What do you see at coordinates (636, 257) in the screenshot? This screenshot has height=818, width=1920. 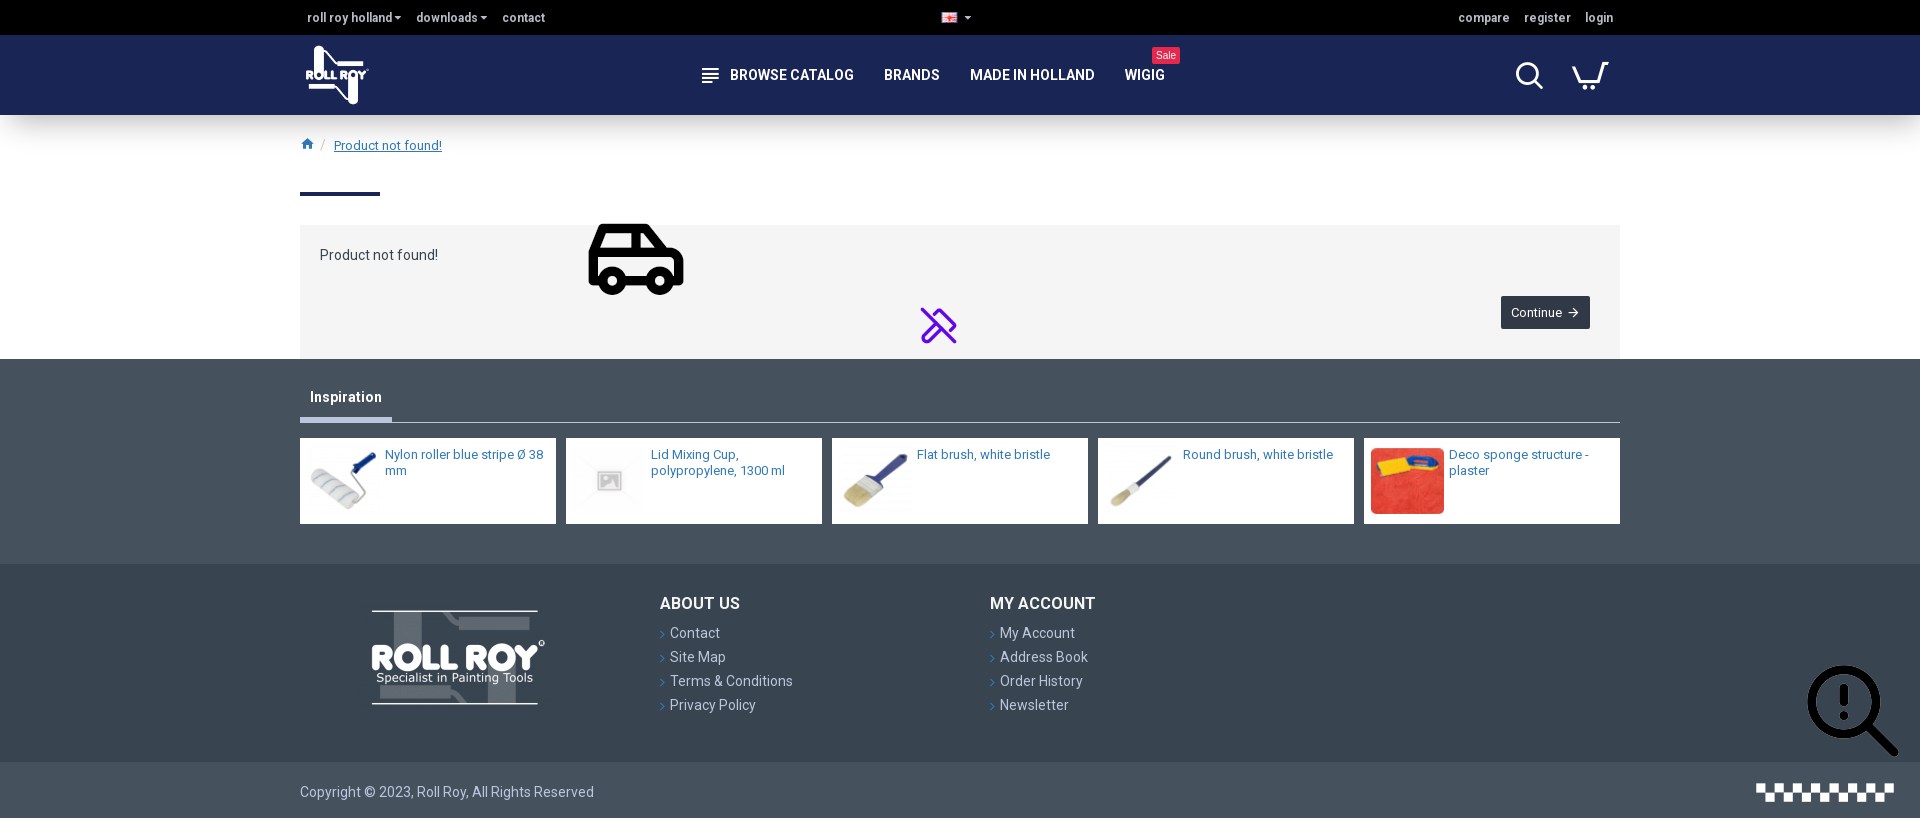 I see `access vehicle or driving settings` at bounding box center [636, 257].